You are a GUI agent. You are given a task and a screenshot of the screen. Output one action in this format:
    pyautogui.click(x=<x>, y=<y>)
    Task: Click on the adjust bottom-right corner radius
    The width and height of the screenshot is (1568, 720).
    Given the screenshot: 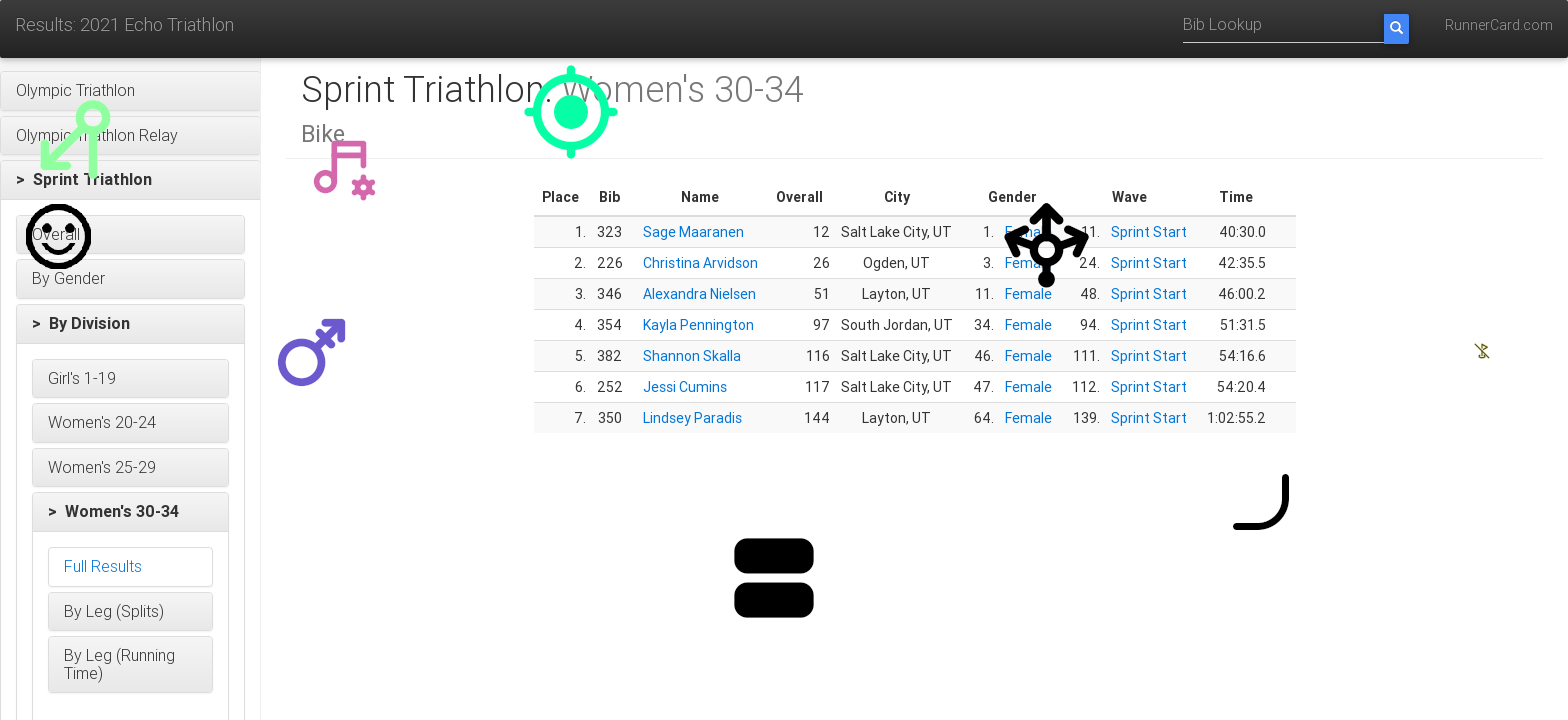 What is the action you would take?
    pyautogui.click(x=1261, y=502)
    